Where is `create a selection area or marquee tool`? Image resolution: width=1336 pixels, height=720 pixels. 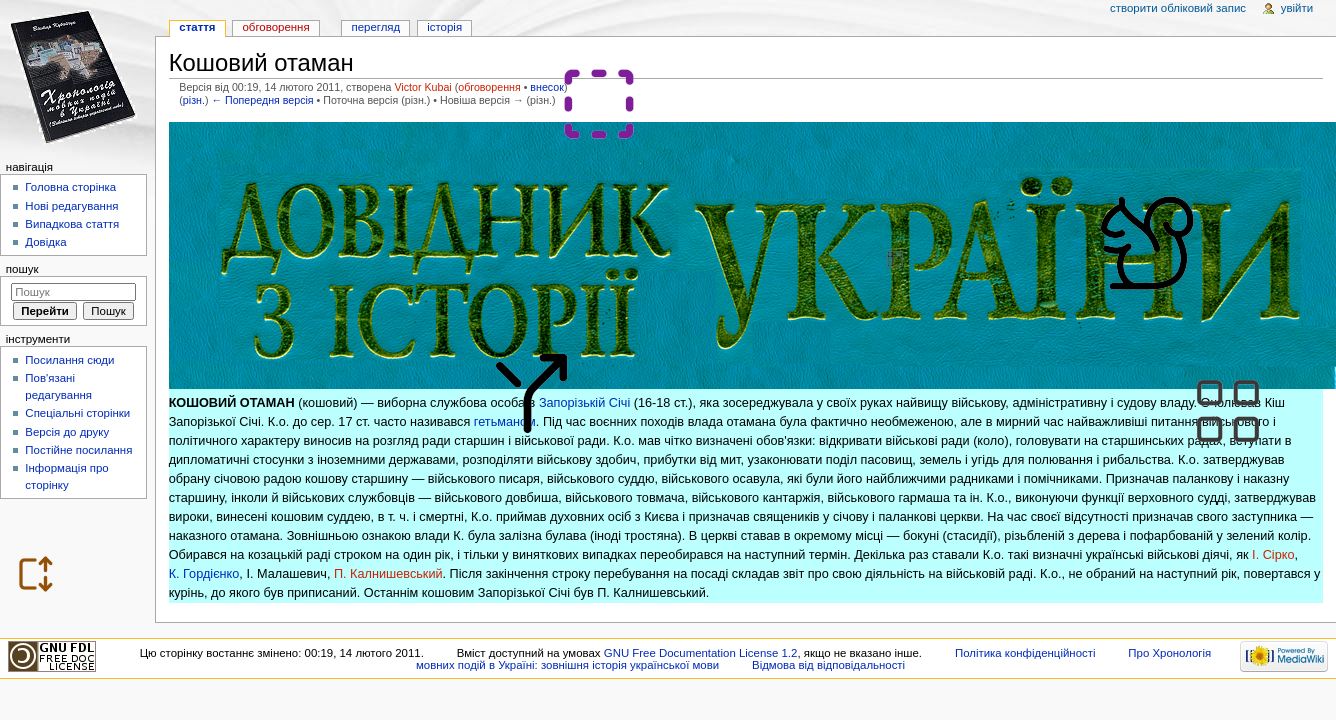
create a selection area or marquee tool is located at coordinates (599, 104).